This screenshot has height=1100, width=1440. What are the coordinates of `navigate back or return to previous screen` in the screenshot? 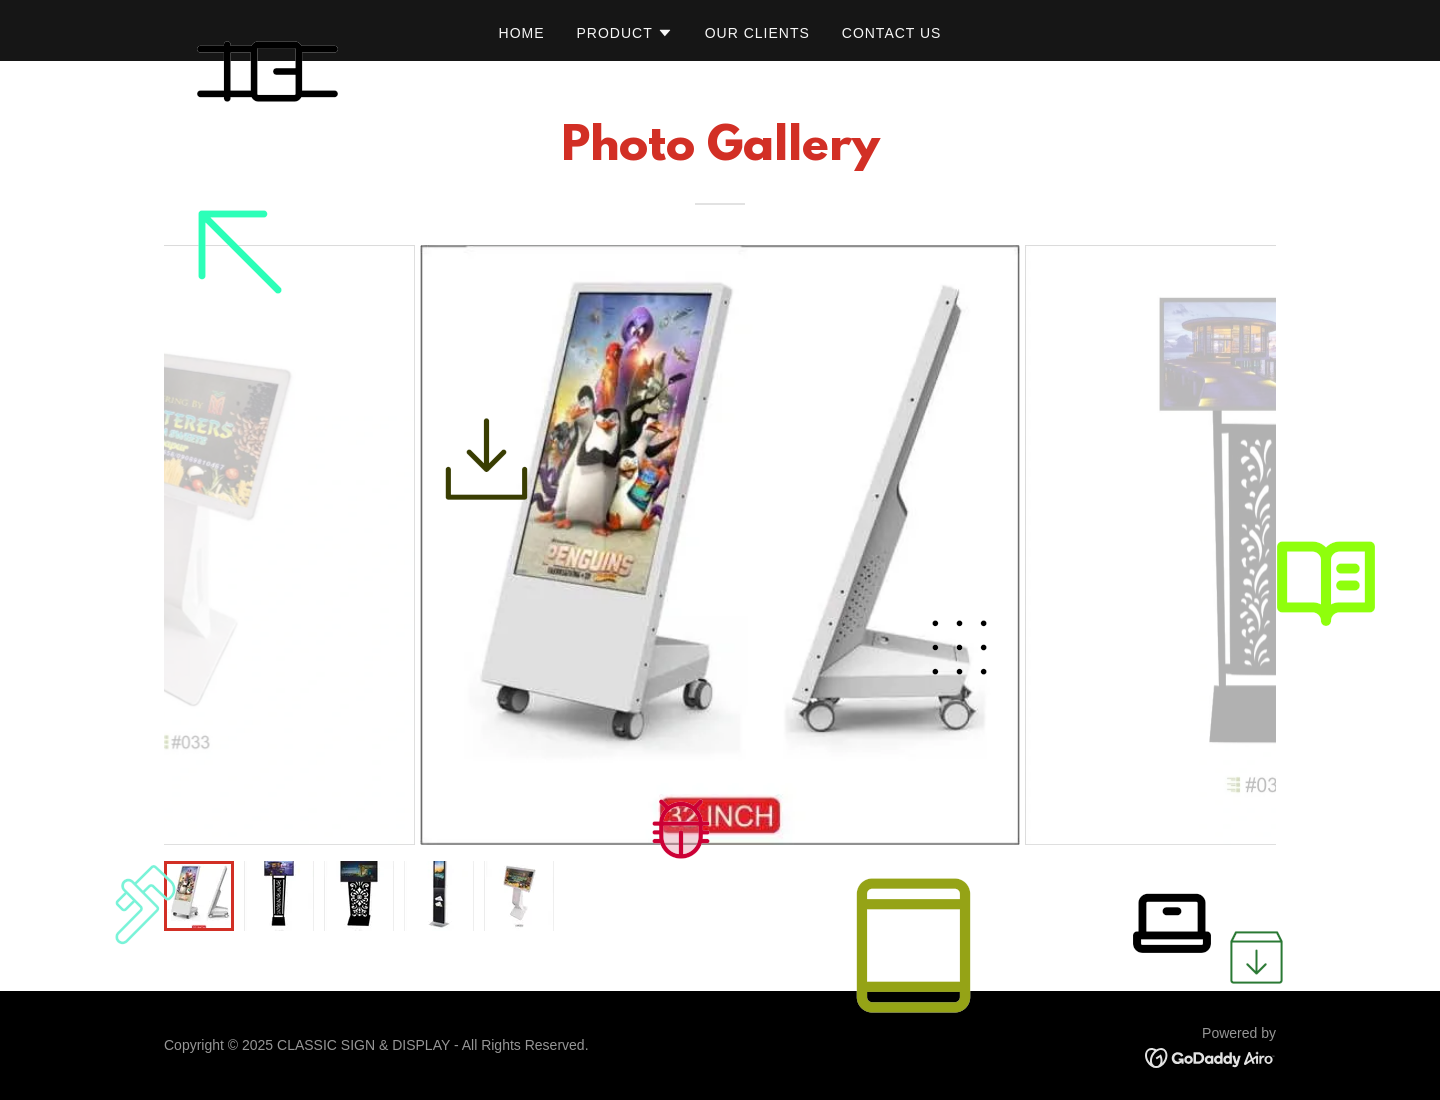 It's located at (240, 252).